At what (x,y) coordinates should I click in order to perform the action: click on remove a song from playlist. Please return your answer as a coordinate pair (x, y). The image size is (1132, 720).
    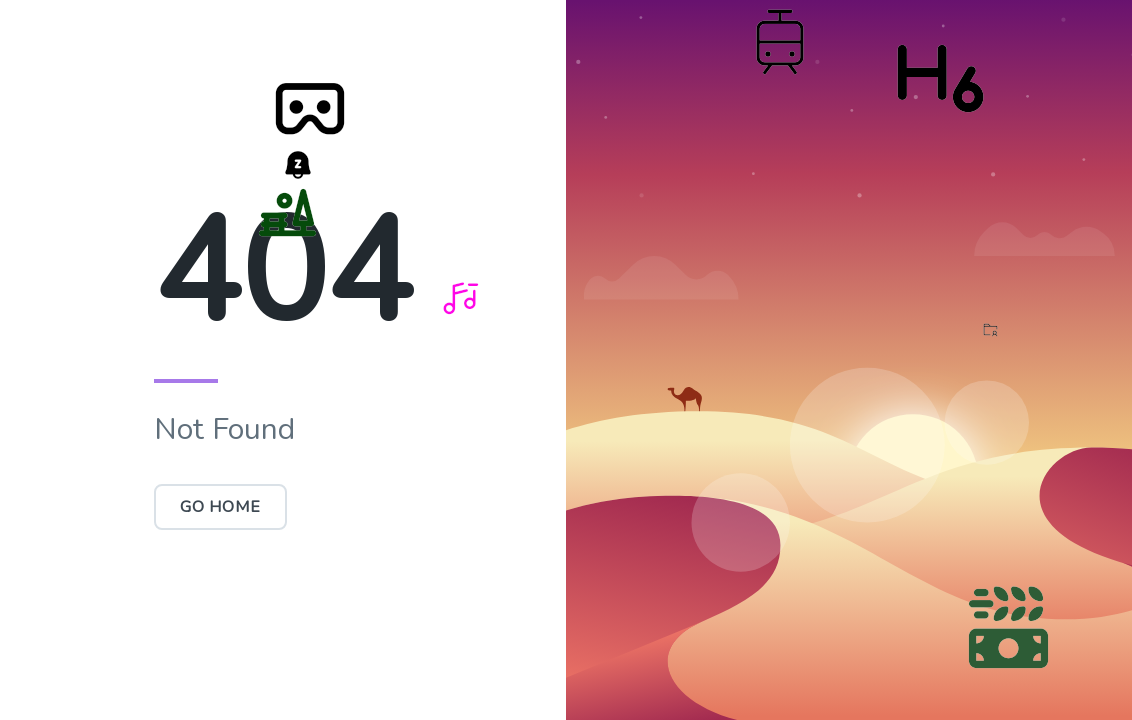
    Looking at the image, I should click on (461, 297).